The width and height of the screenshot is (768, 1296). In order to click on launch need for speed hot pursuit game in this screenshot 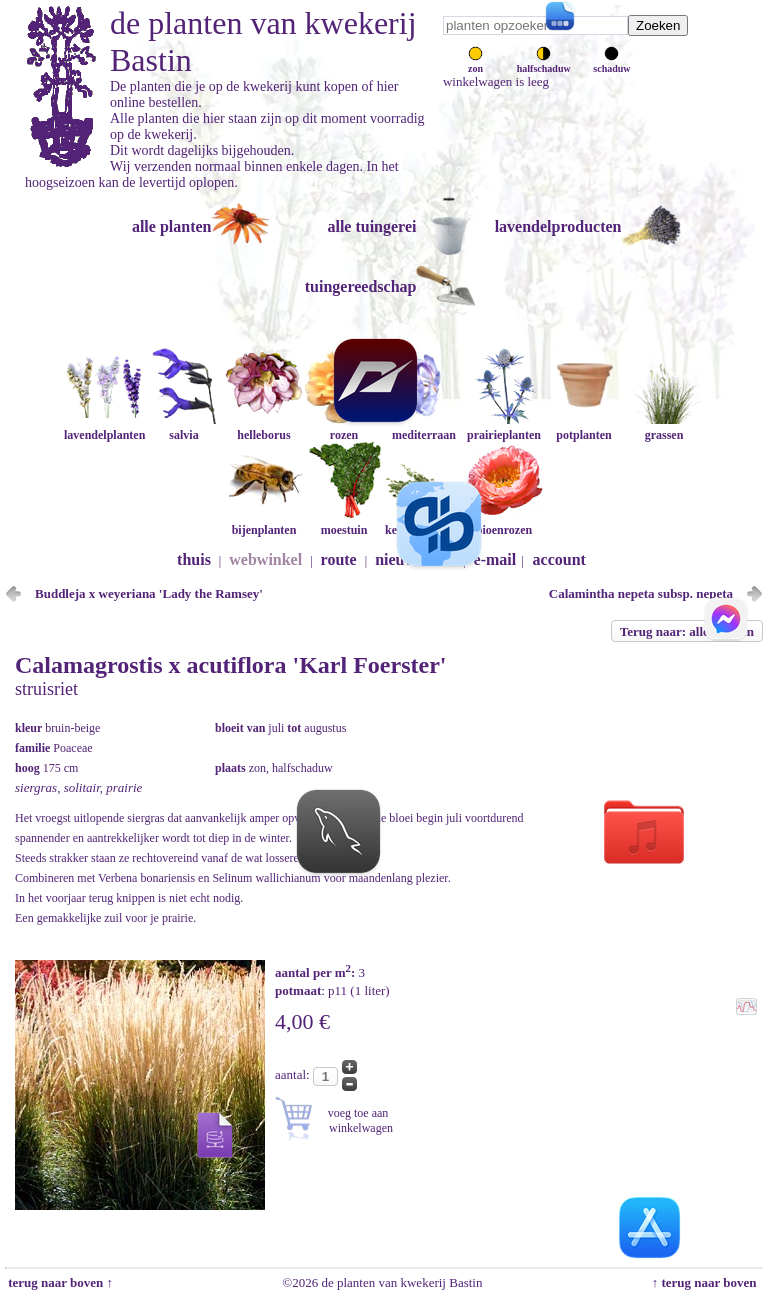, I will do `click(375, 380)`.